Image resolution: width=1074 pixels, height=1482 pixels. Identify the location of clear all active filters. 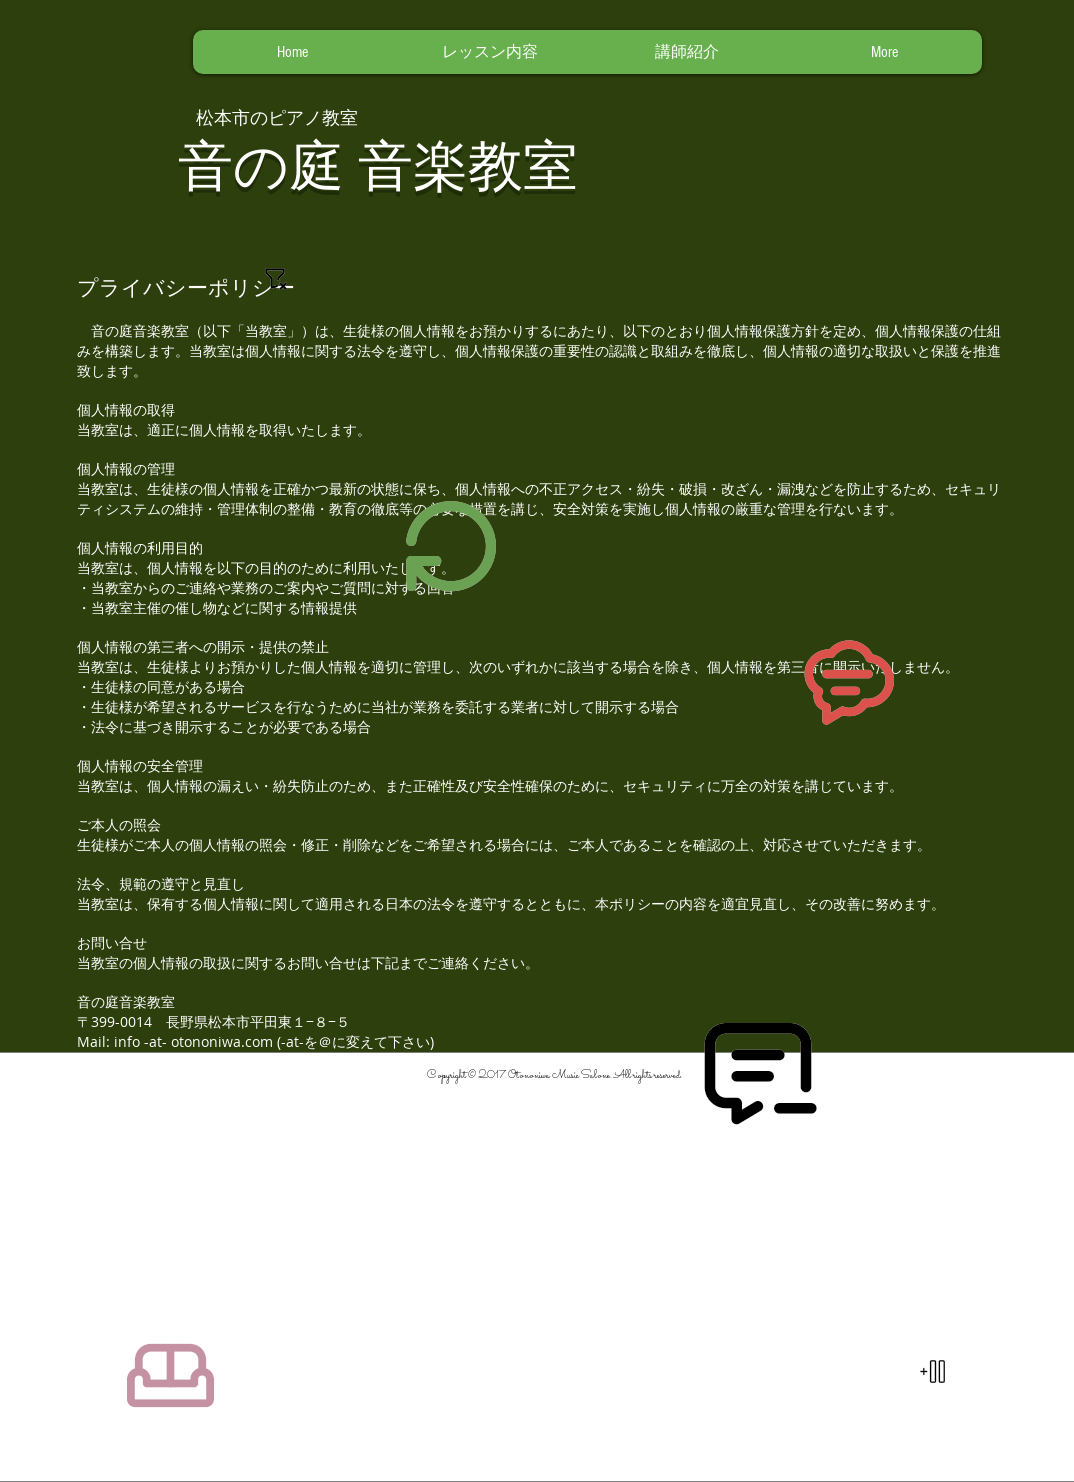
(275, 278).